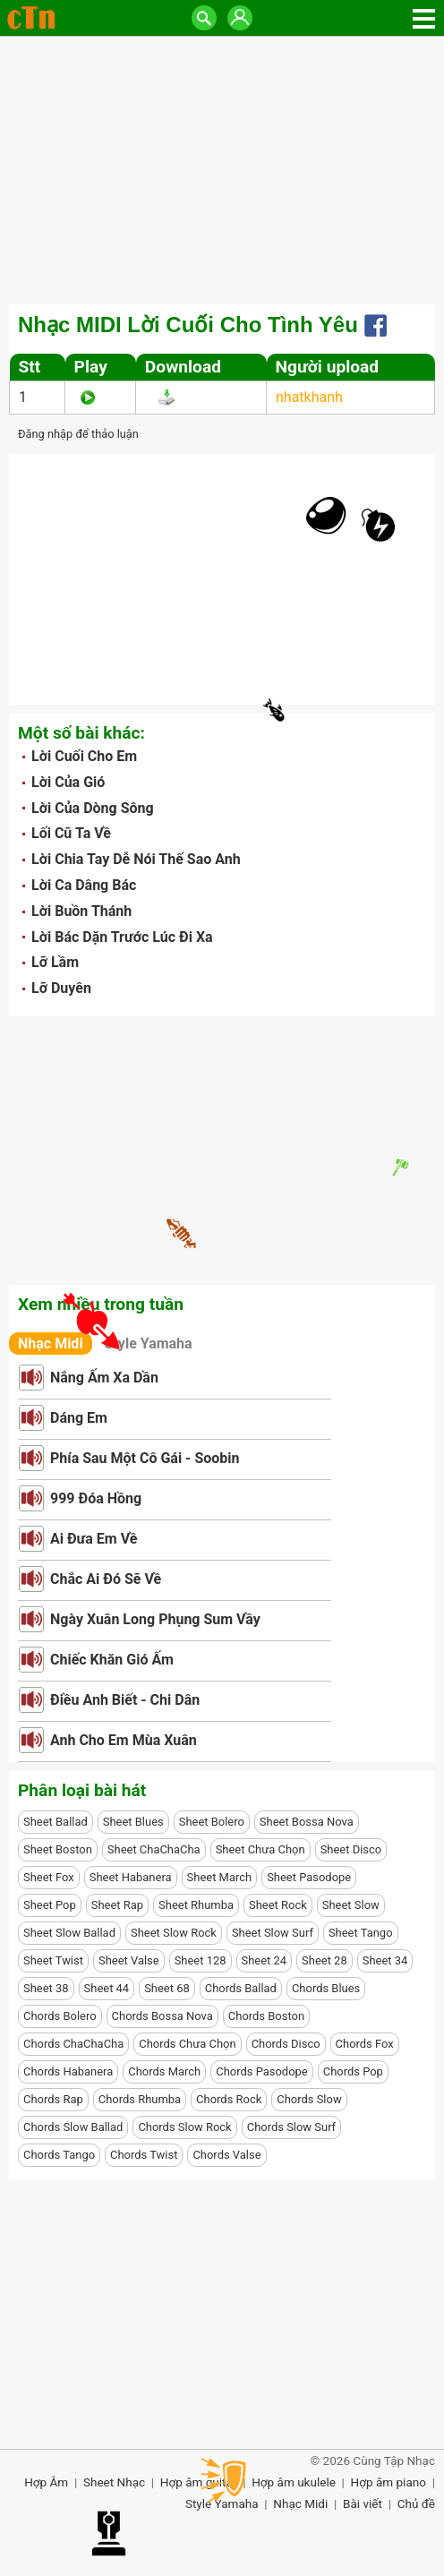 Image resolution: width=444 pixels, height=2576 pixels. I want to click on activate an explosive or power attack ability, so click(378, 525).